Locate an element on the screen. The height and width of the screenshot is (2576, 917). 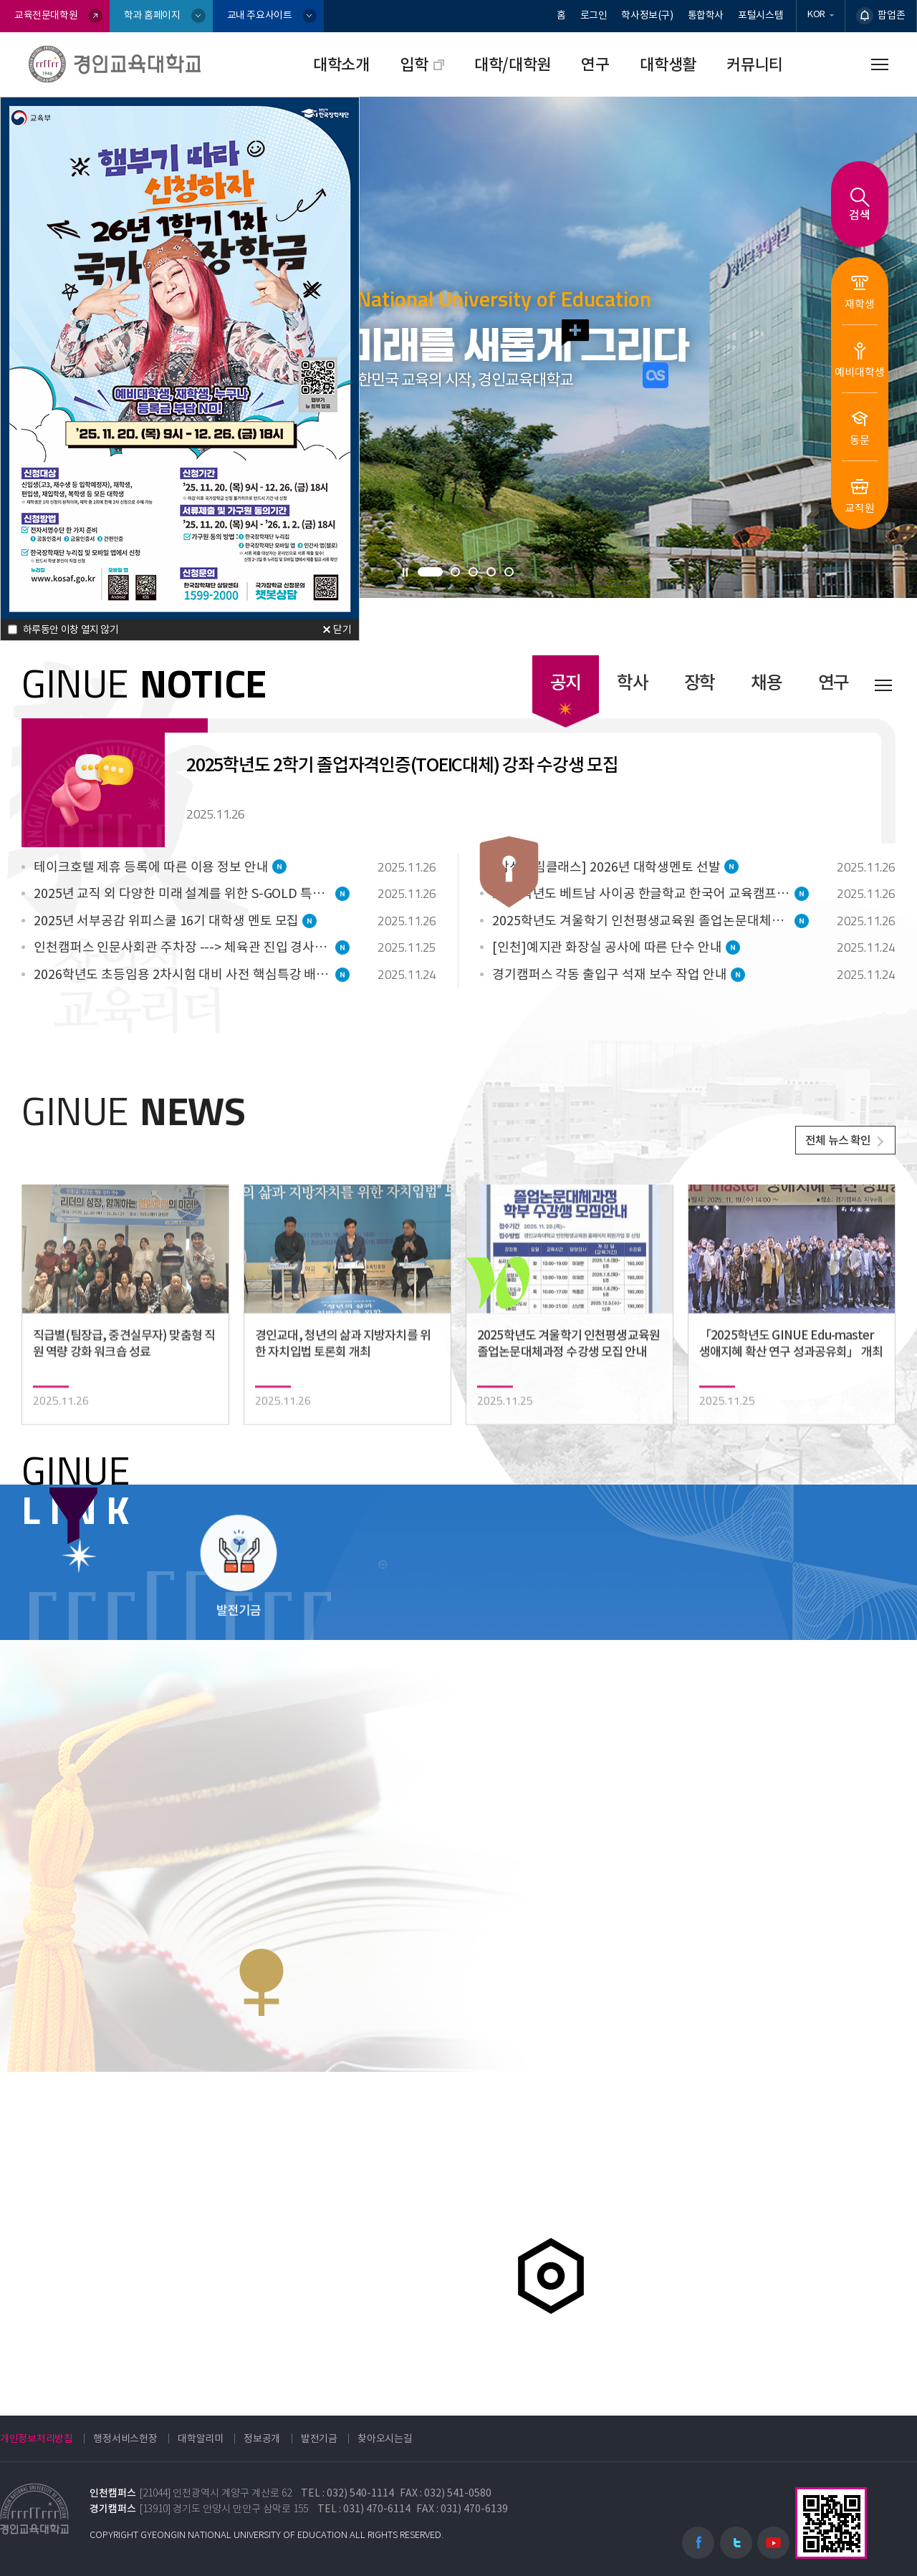
filter or sort content is located at coordinates (73, 1514).